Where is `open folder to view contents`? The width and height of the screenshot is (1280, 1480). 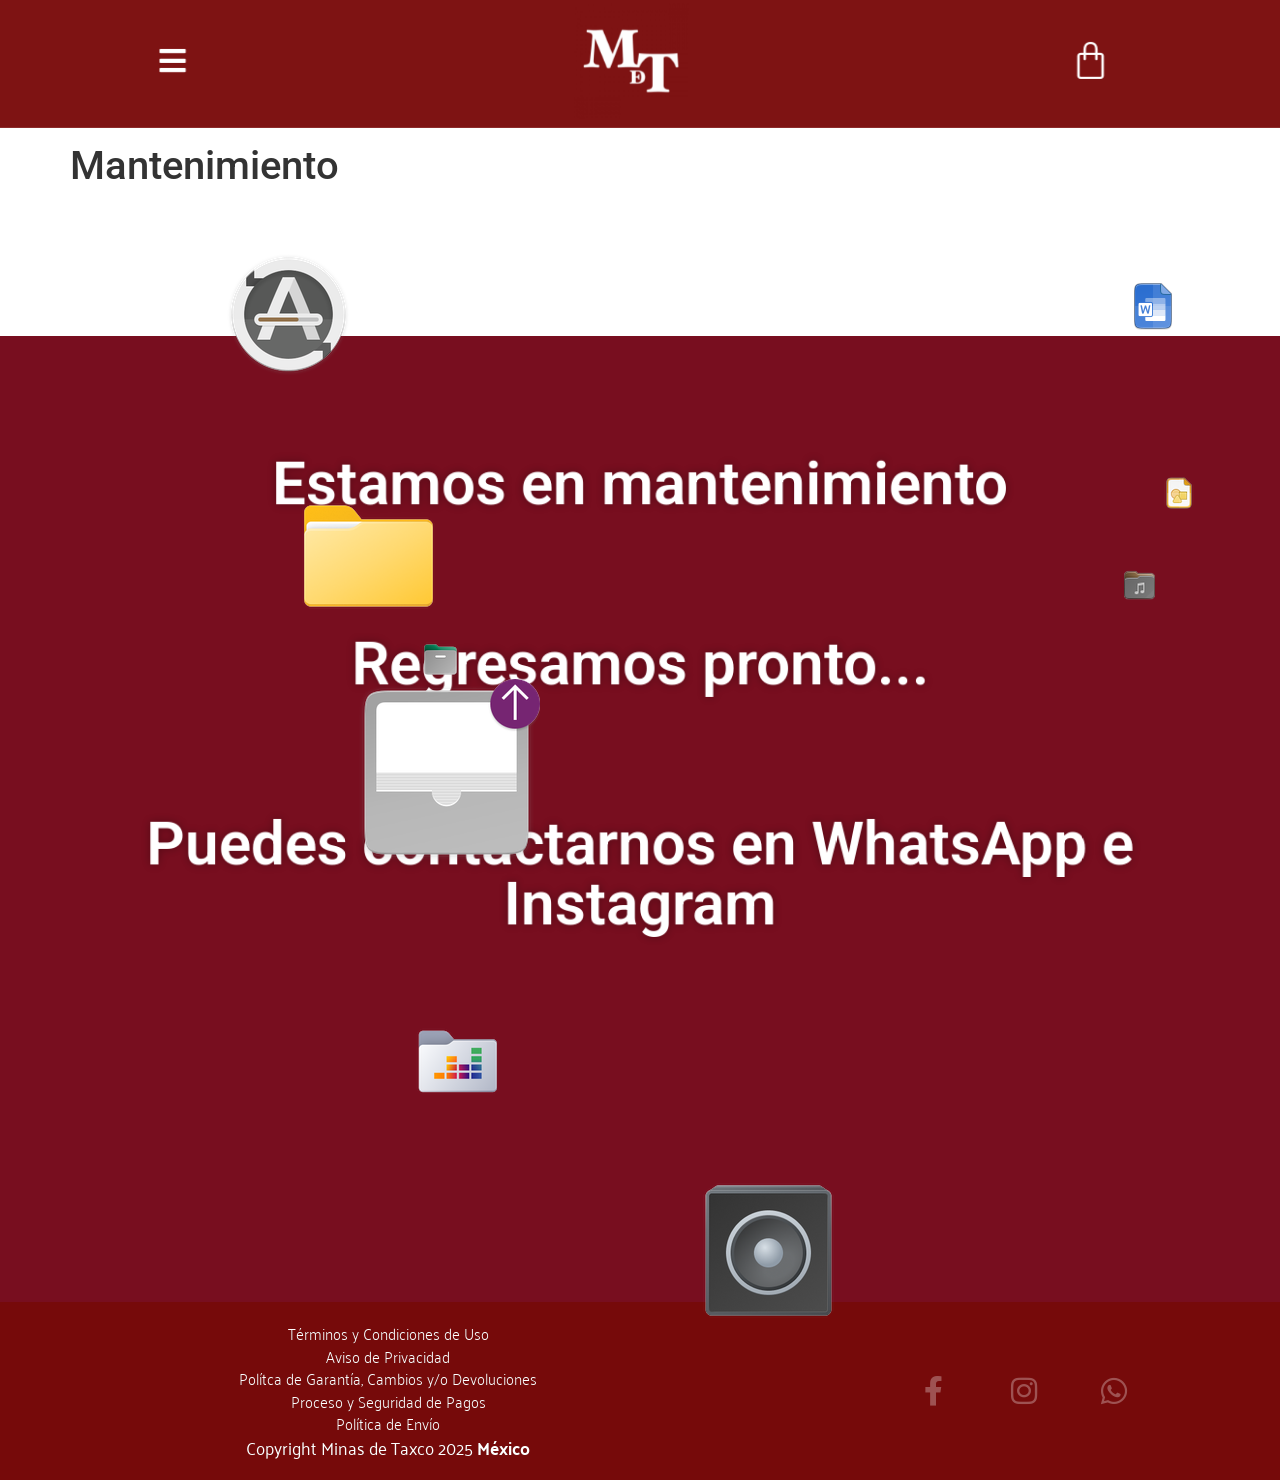
open folder to view contents is located at coordinates (368, 559).